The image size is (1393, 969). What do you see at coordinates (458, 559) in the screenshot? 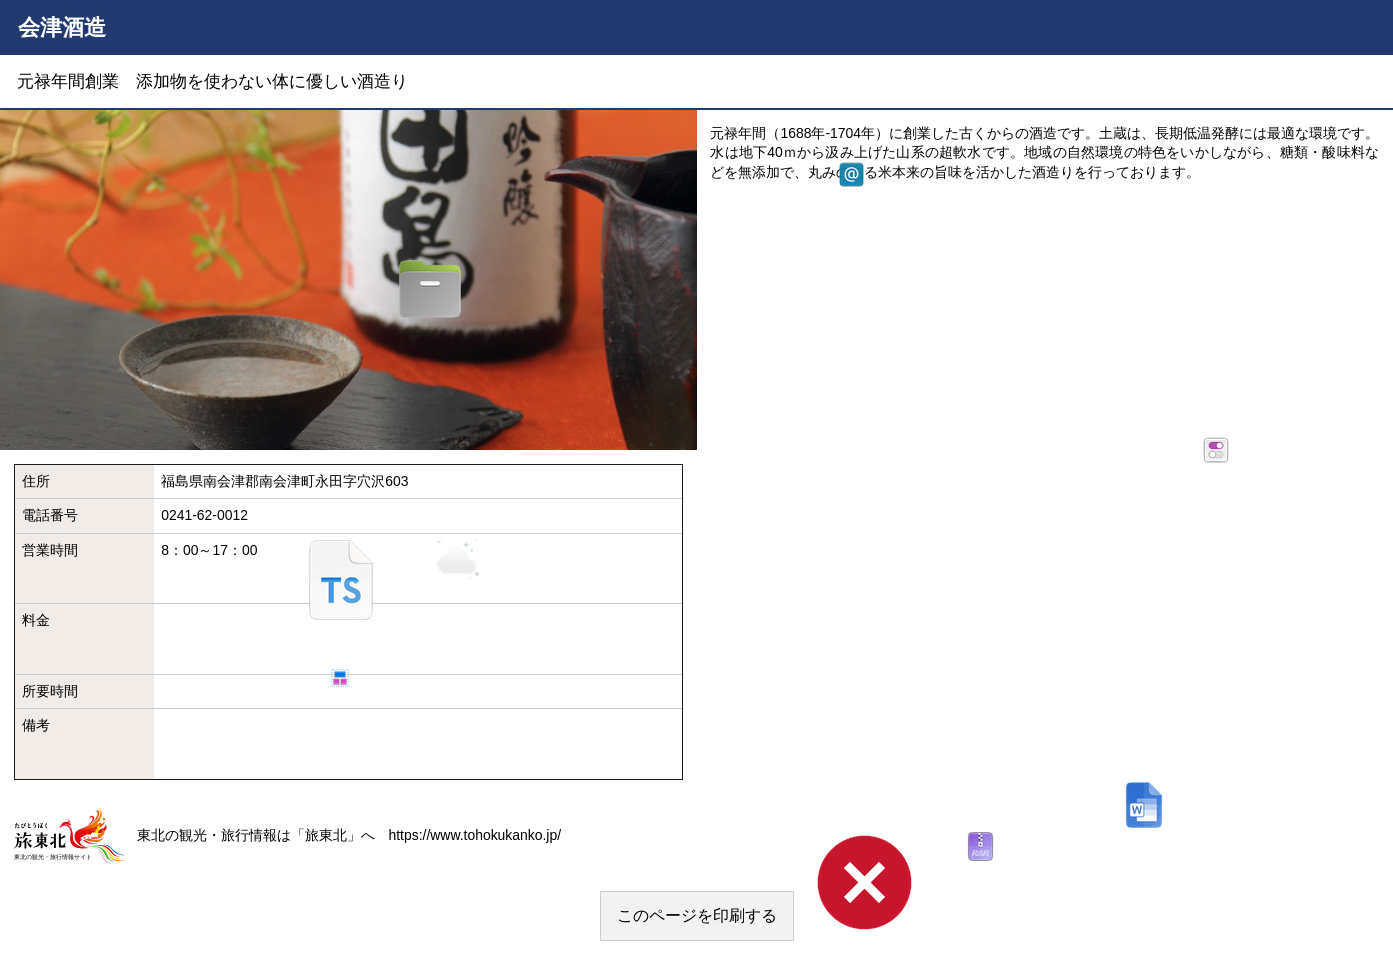
I see `indicates overcast or cloudy conditions at night` at bounding box center [458, 559].